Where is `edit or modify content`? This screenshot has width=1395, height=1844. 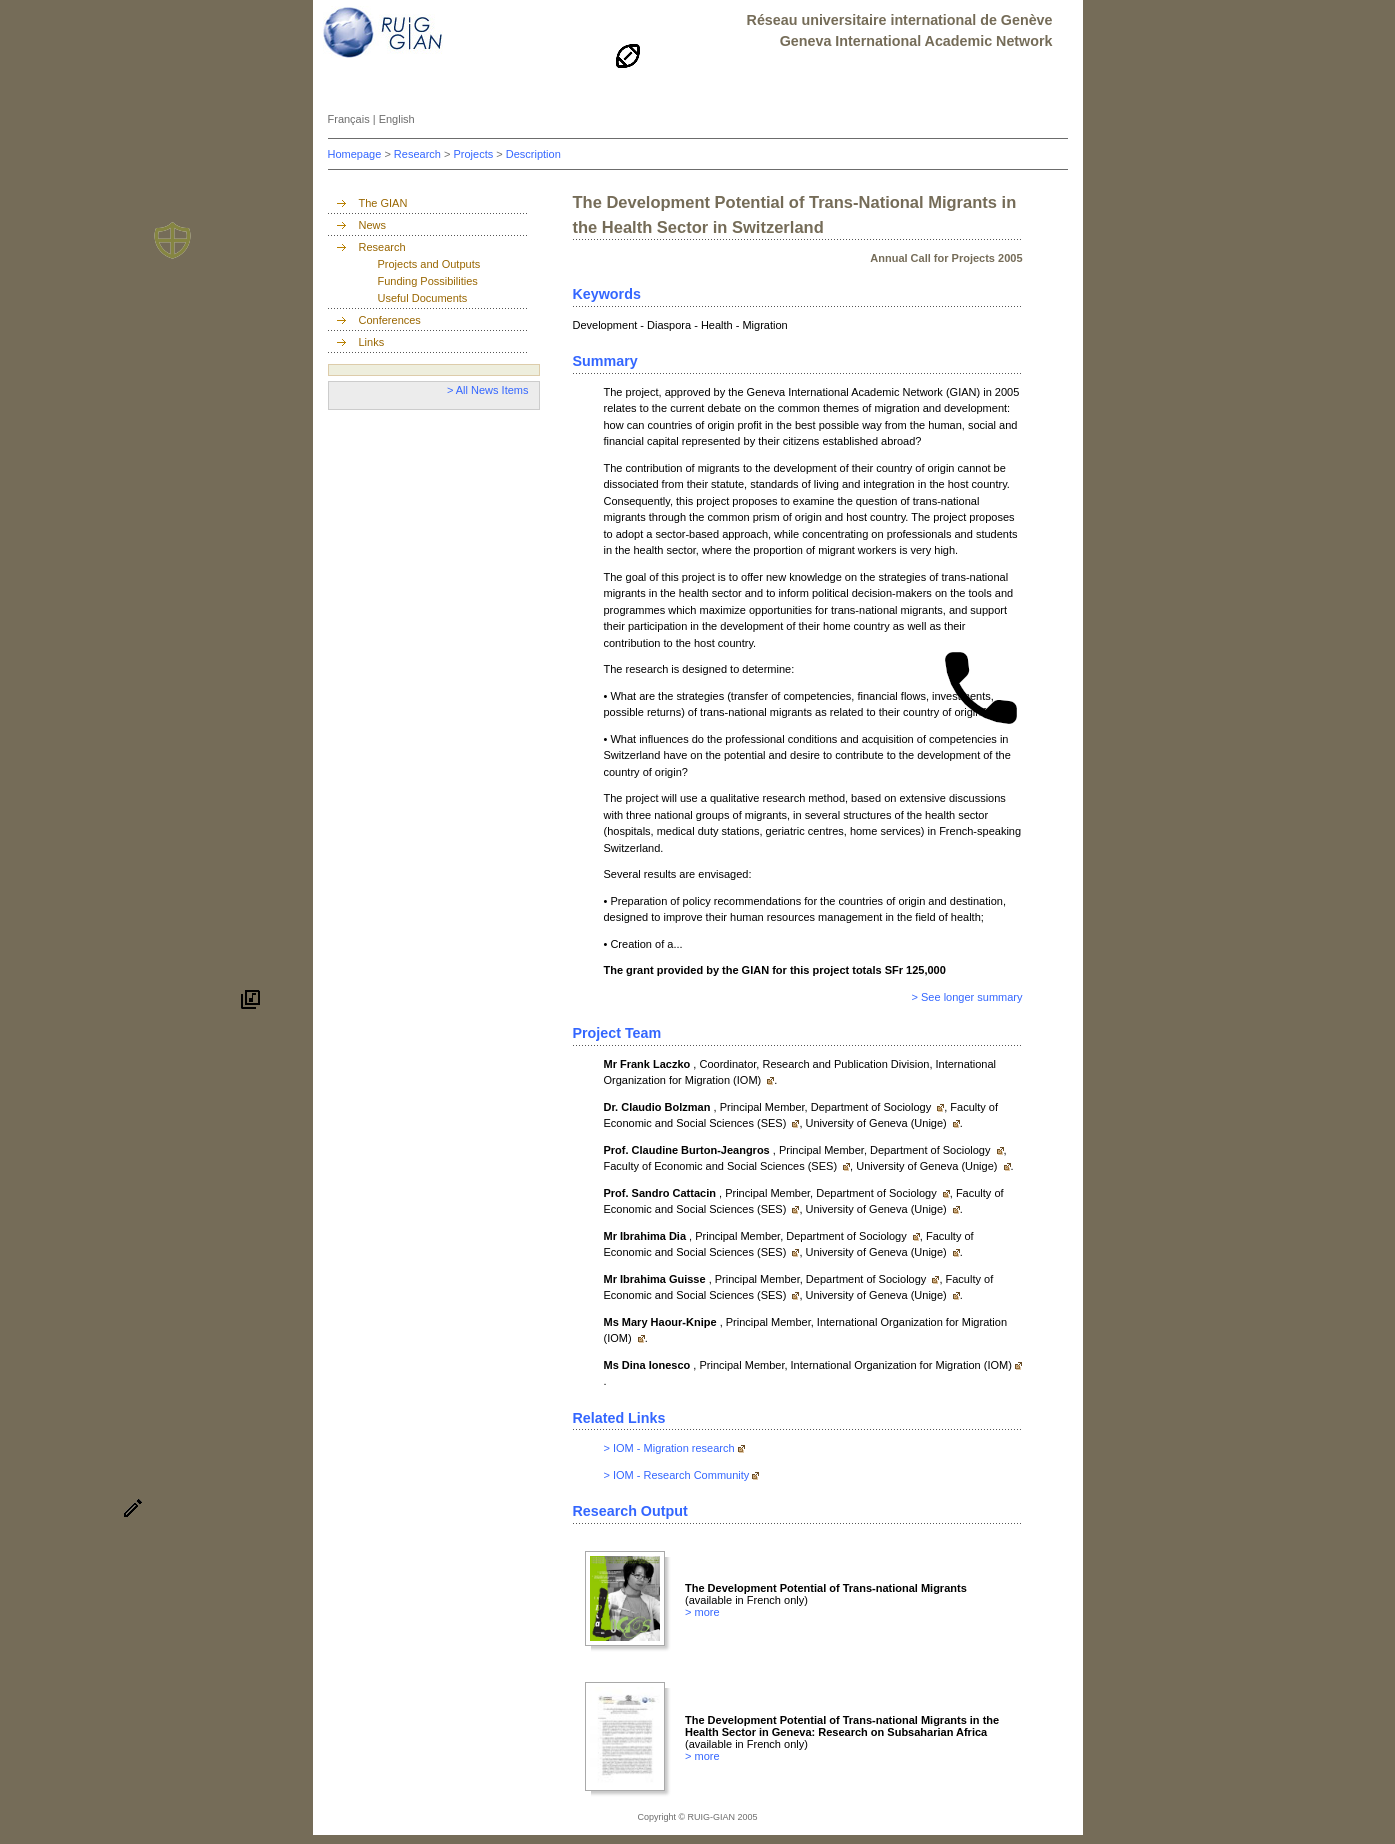 edit or modify content is located at coordinates (133, 1508).